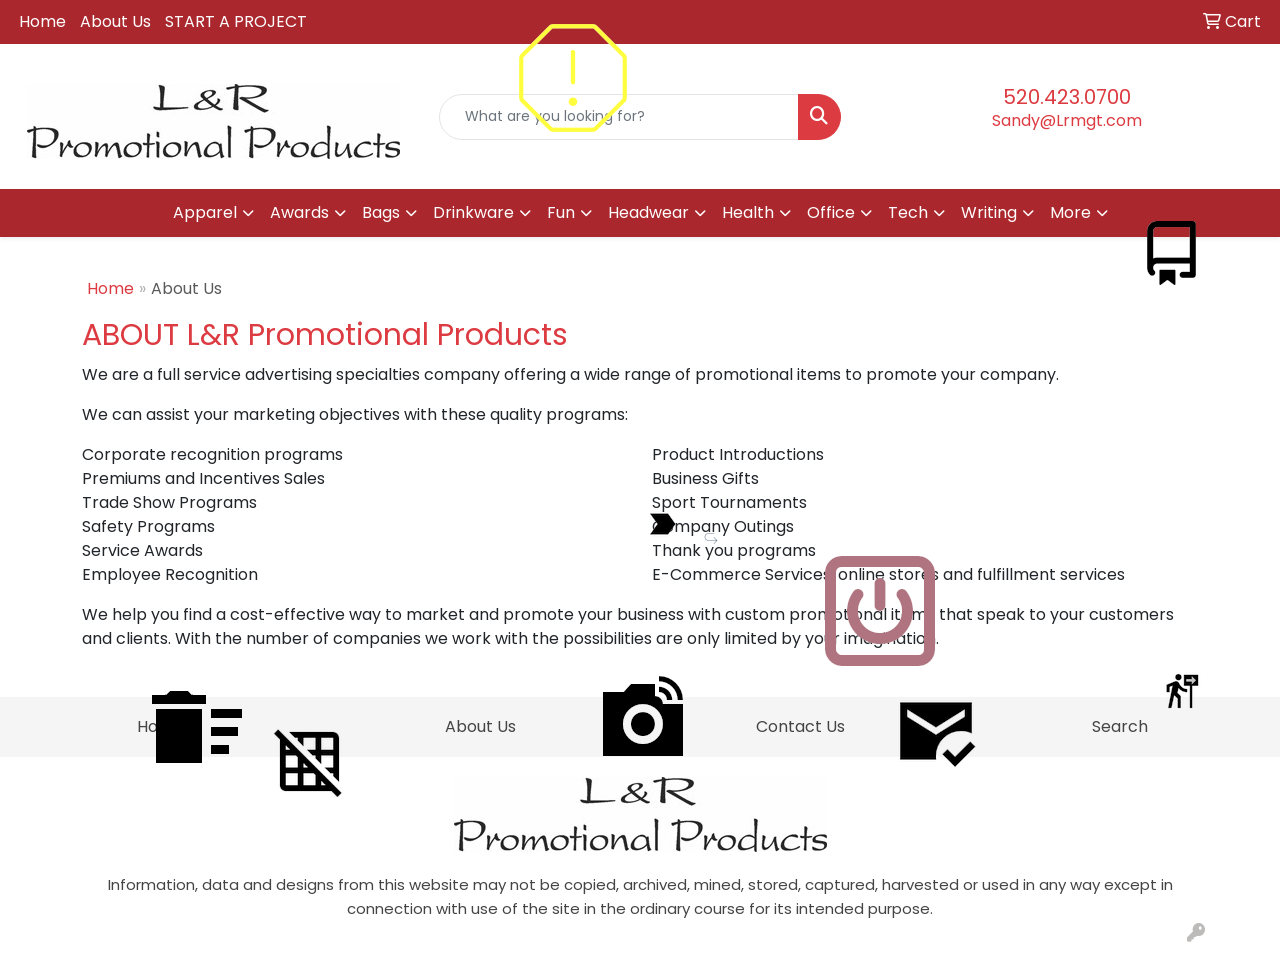 The width and height of the screenshot is (1280, 956). I want to click on mark email as read, so click(936, 731).